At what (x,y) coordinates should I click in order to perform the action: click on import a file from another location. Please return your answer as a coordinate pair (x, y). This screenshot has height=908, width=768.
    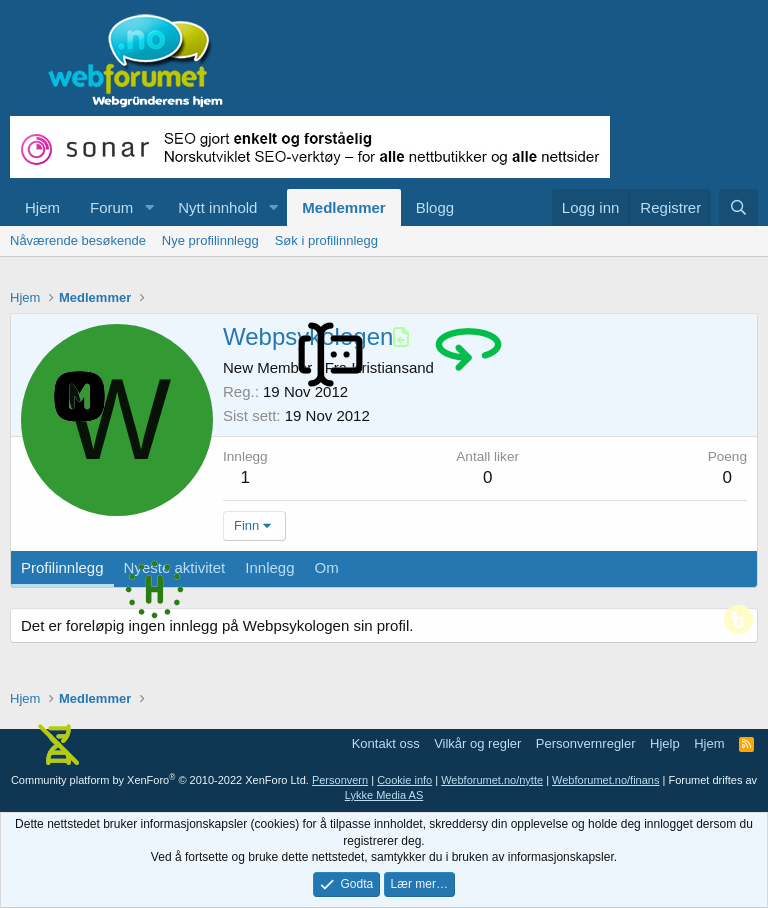
    Looking at the image, I should click on (401, 337).